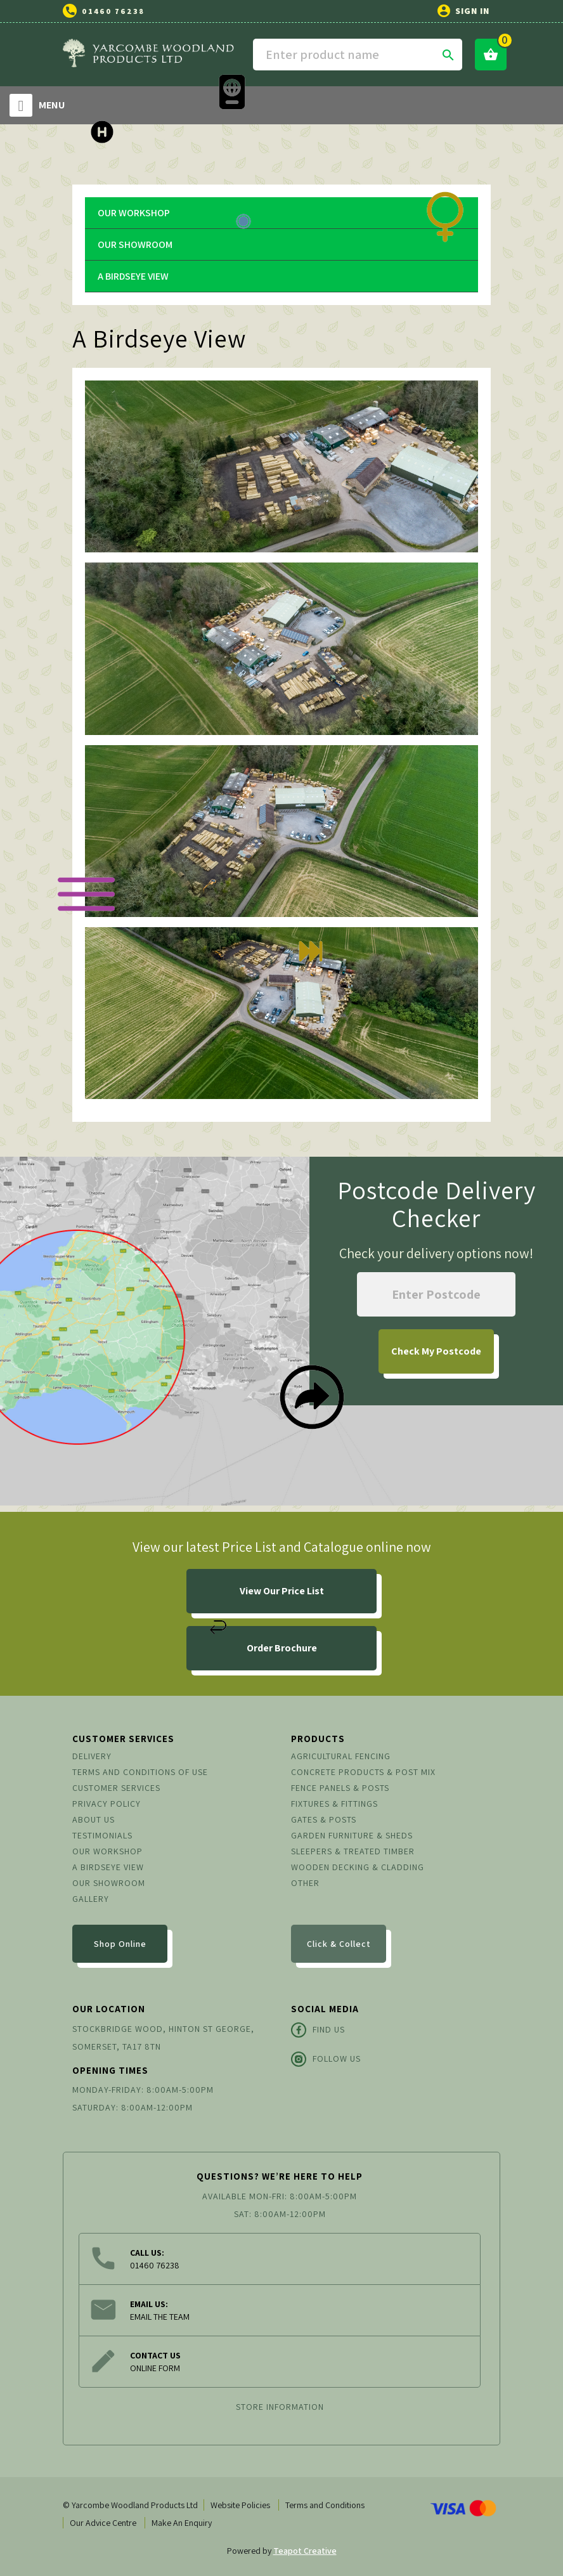 This screenshot has height=2576, width=563. Describe the element at coordinates (102, 132) in the screenshot. I see `indicates a hospital or medical facility nearby` at that location.